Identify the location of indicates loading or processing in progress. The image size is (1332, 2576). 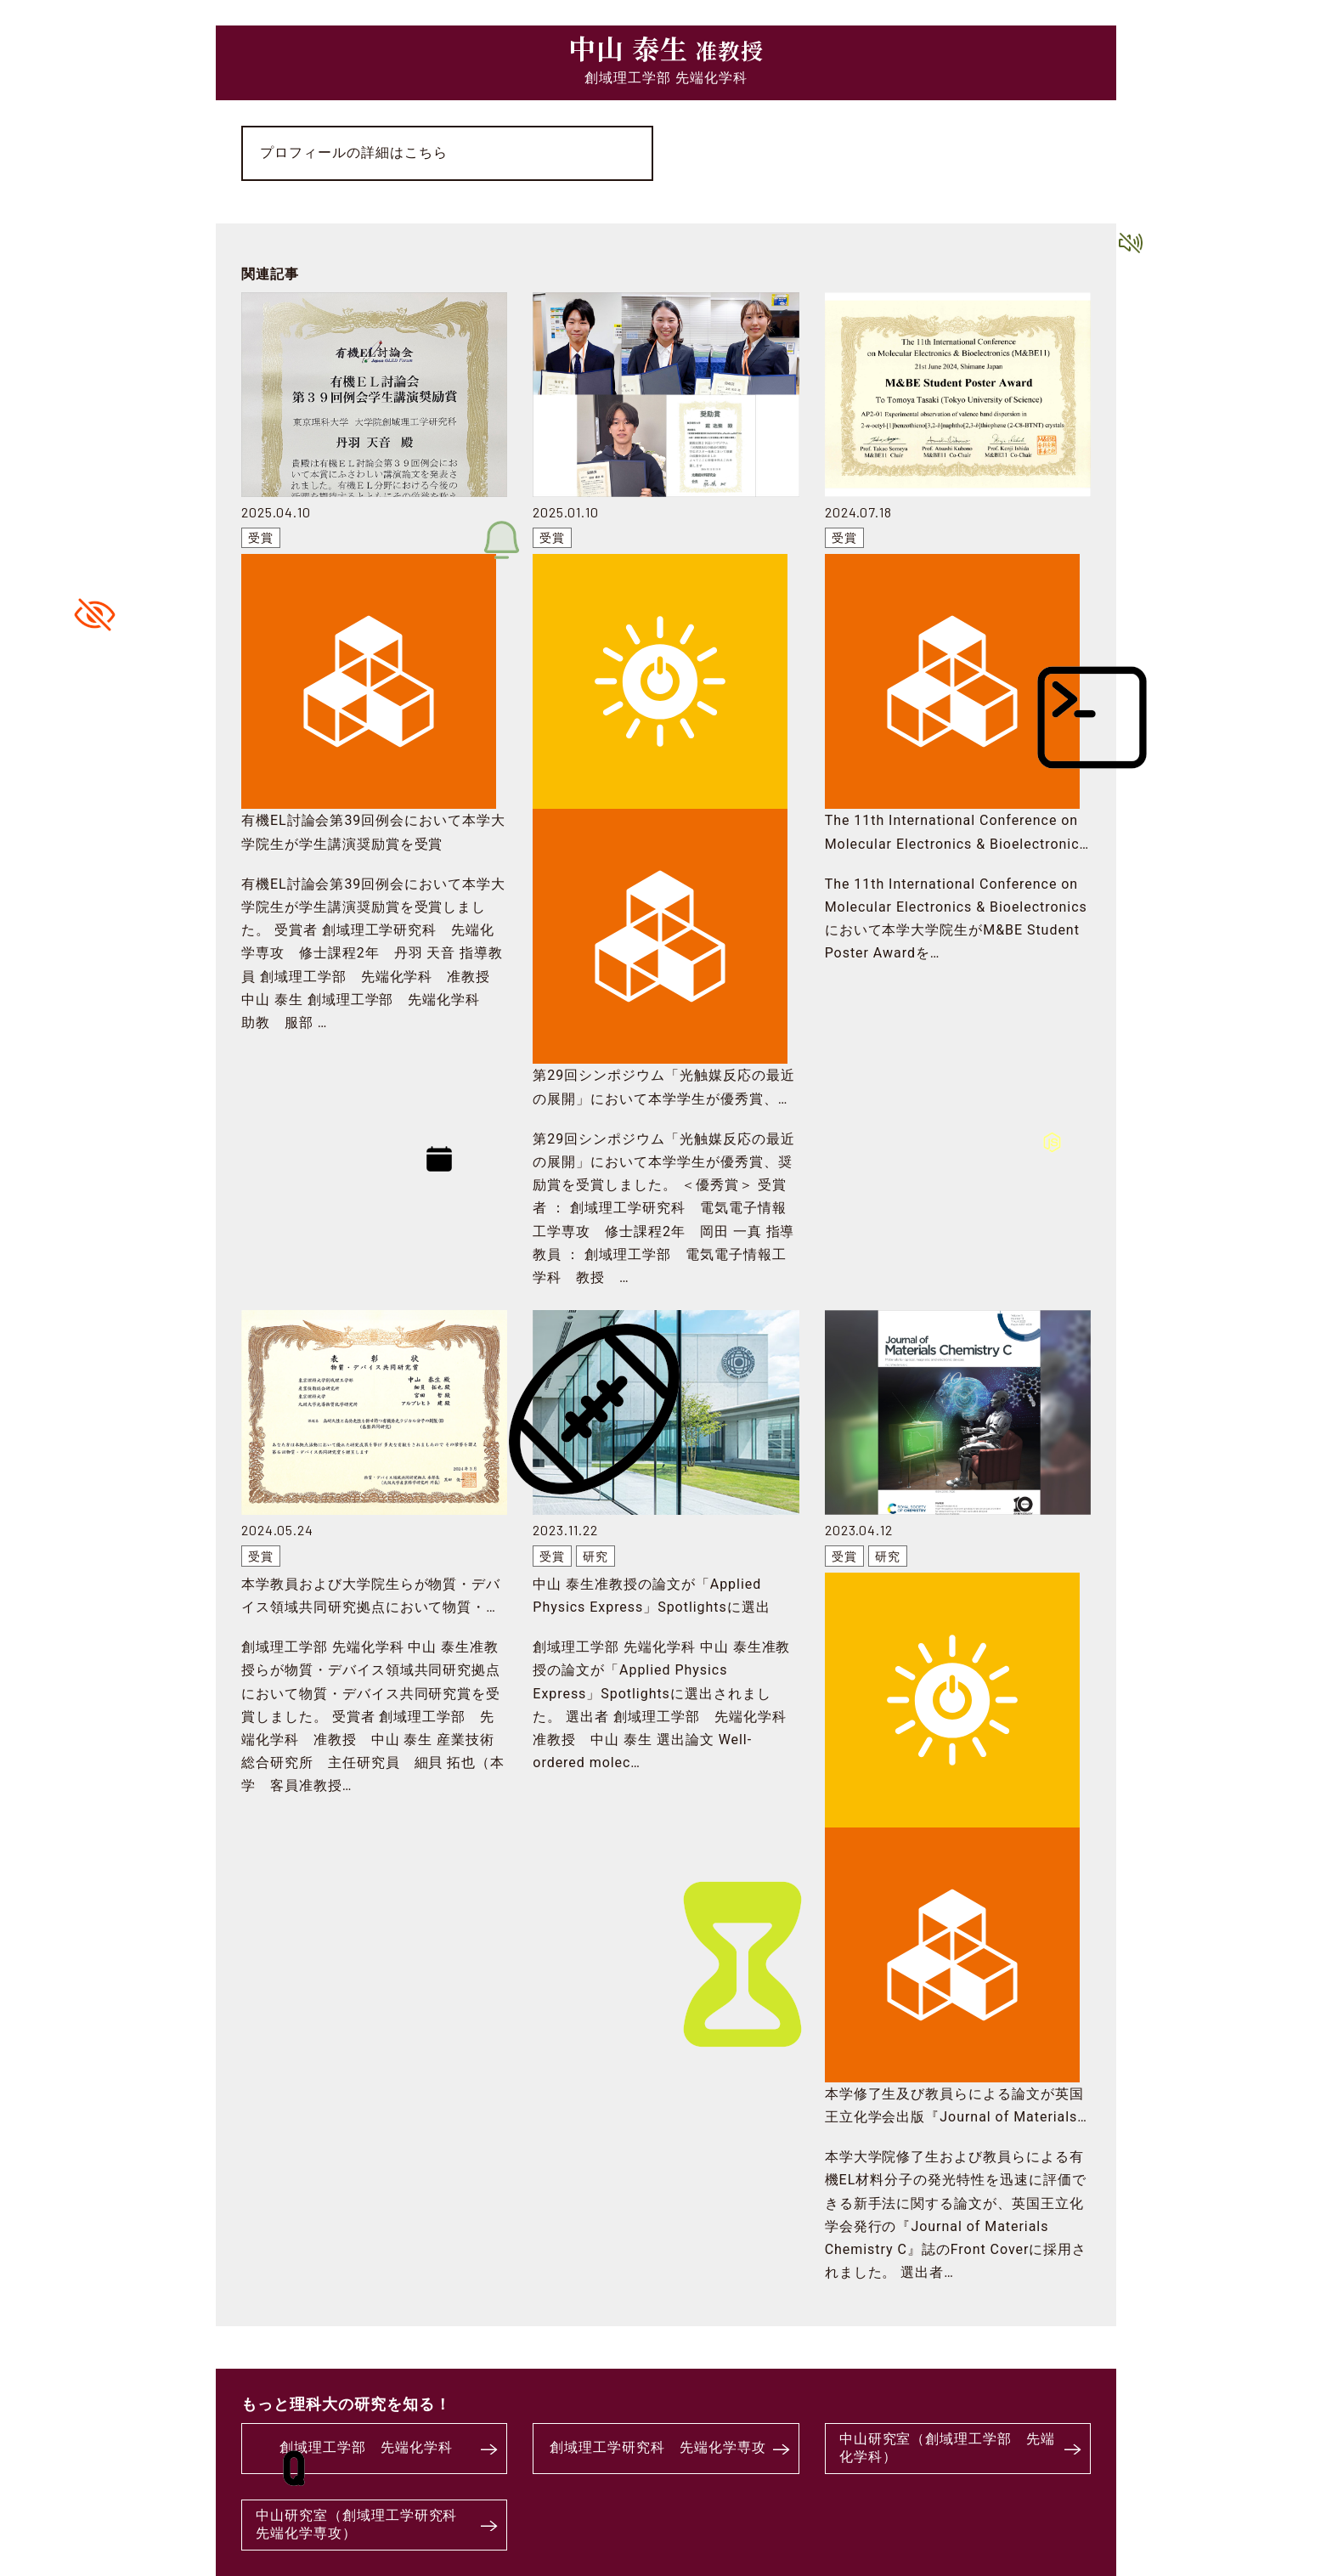
(742, 1964).